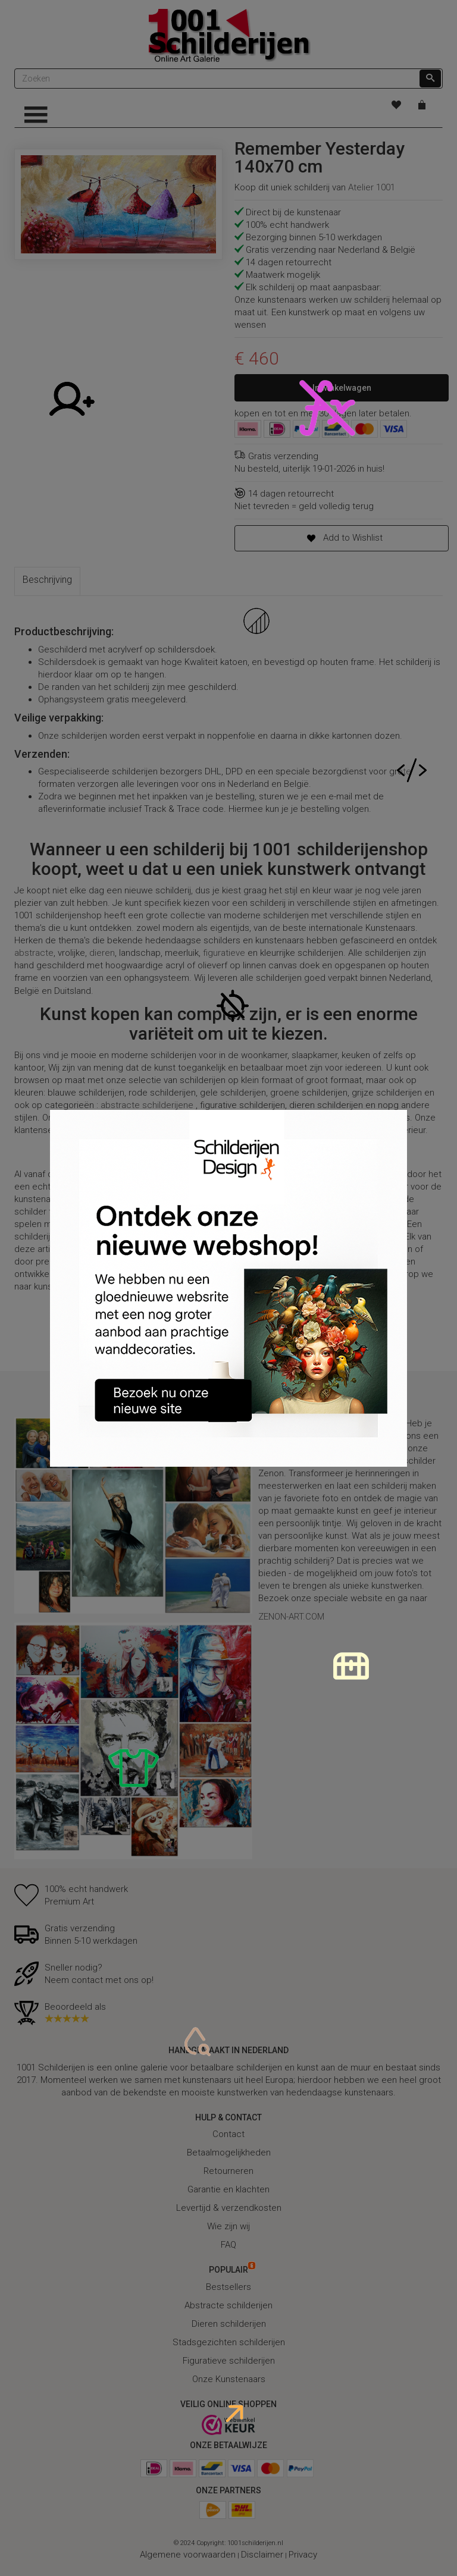 This screenshot has width=457, height=2576. Describe the element at coordinates (252, 2266) in the screenshot. I see `google or gmail app shortcut` at that location.